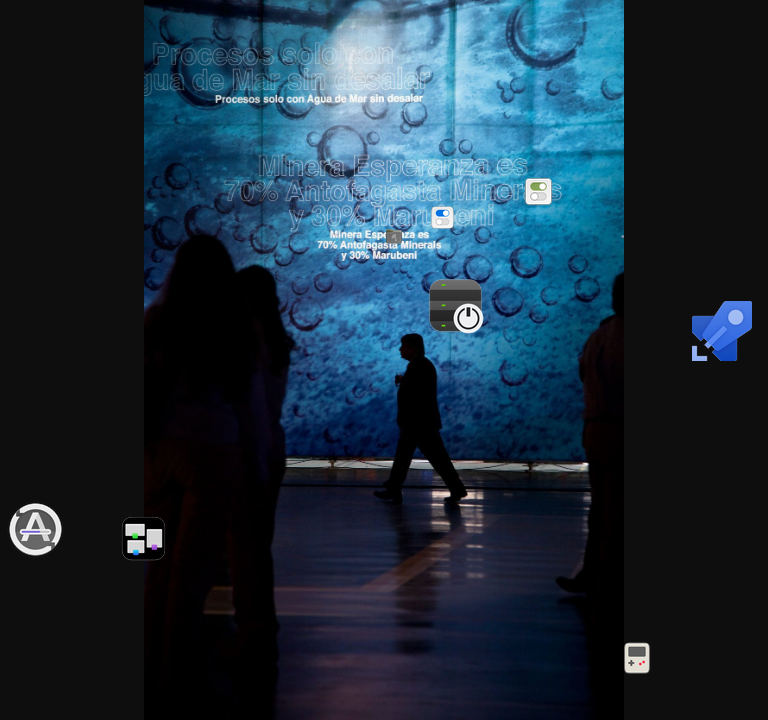  Describe the element at coordinates (35, 529) in the screenshot. I see `check for available software updates` at that location.